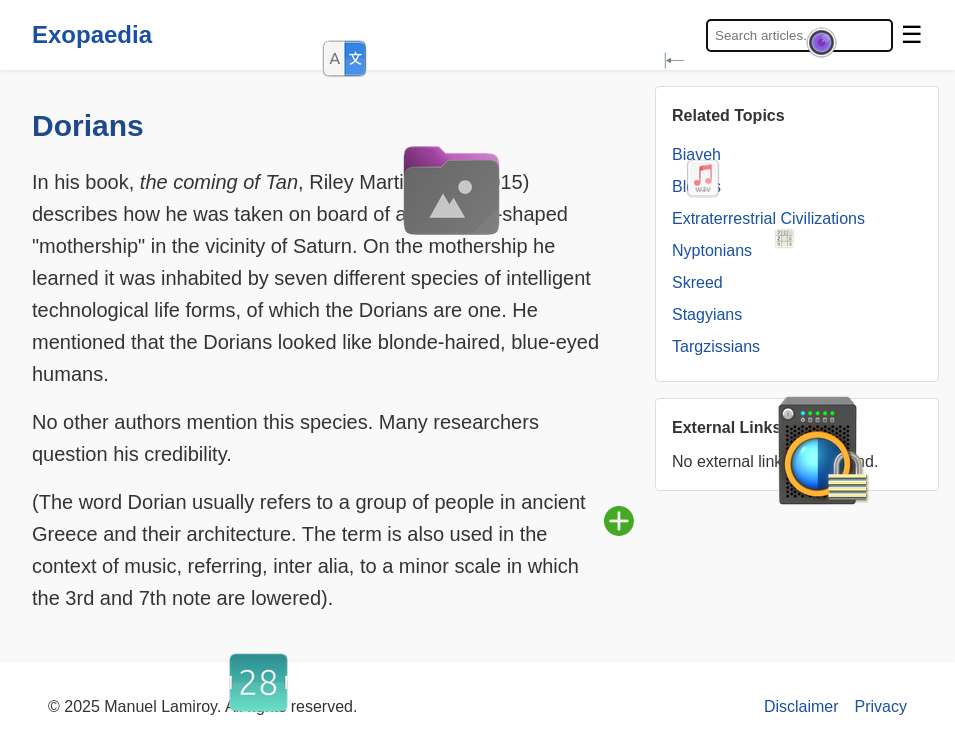  What do you see at coordinates (703, 178) in the screenshot?
I see `a wav audio file` at bounding box center [703, 178].